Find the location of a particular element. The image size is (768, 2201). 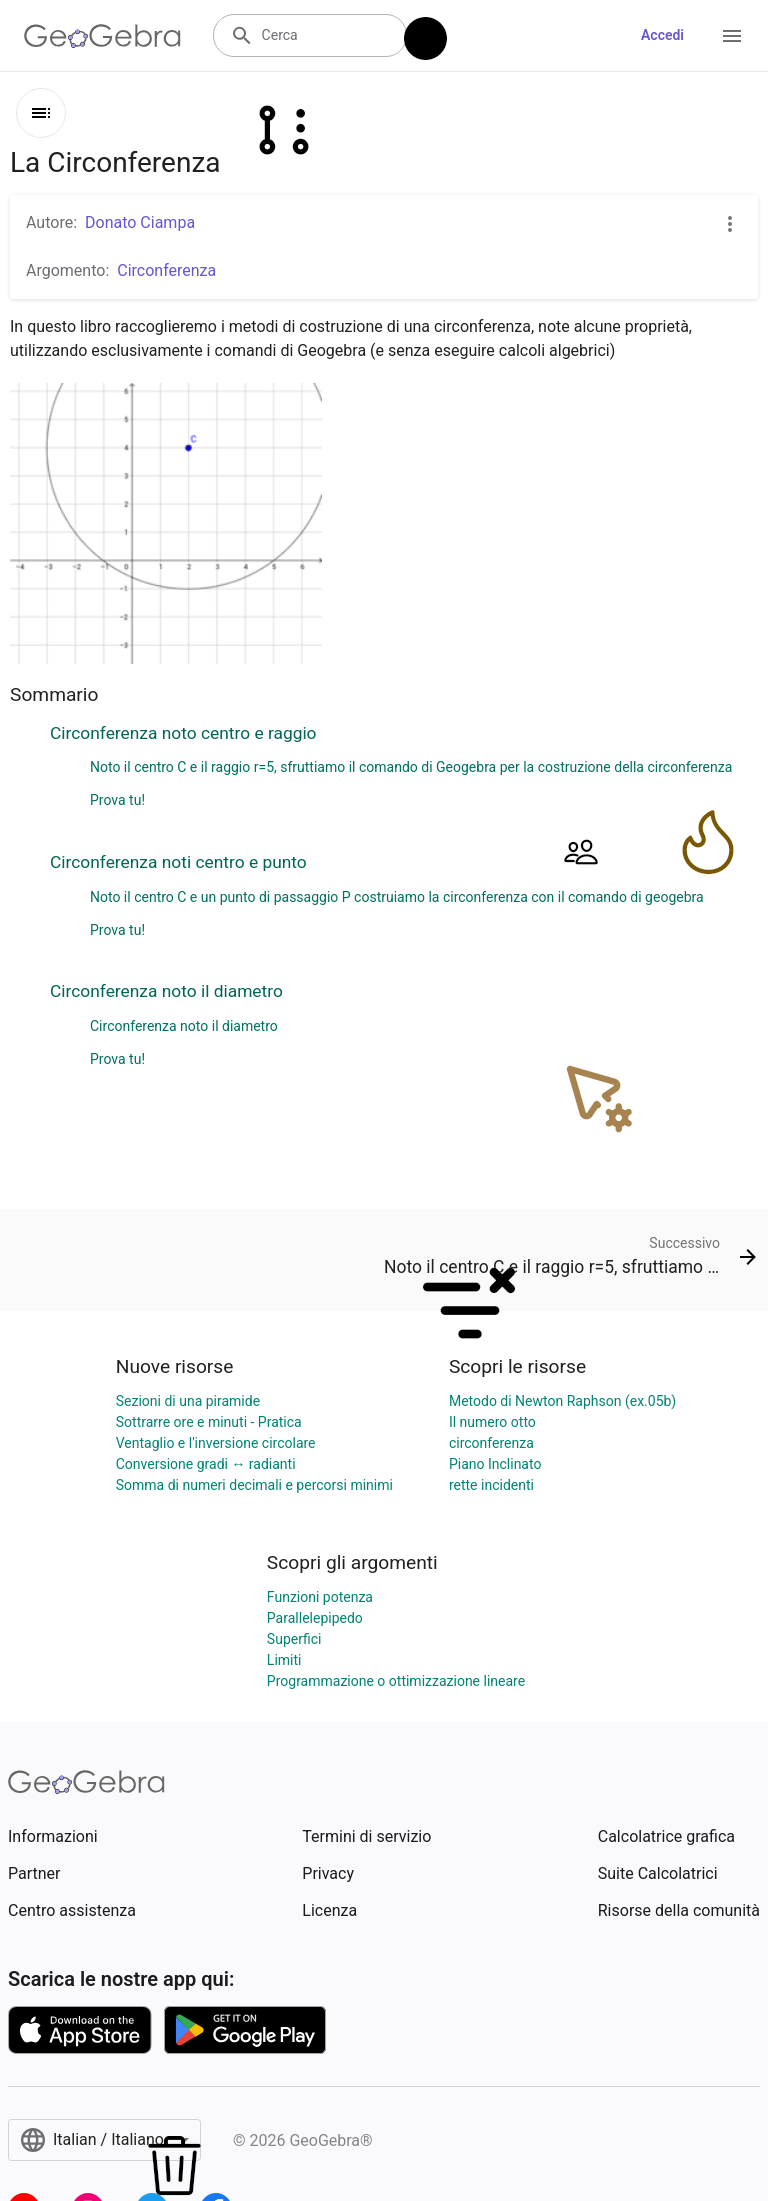

view hot or trending content is located at coordinates (708, 842).